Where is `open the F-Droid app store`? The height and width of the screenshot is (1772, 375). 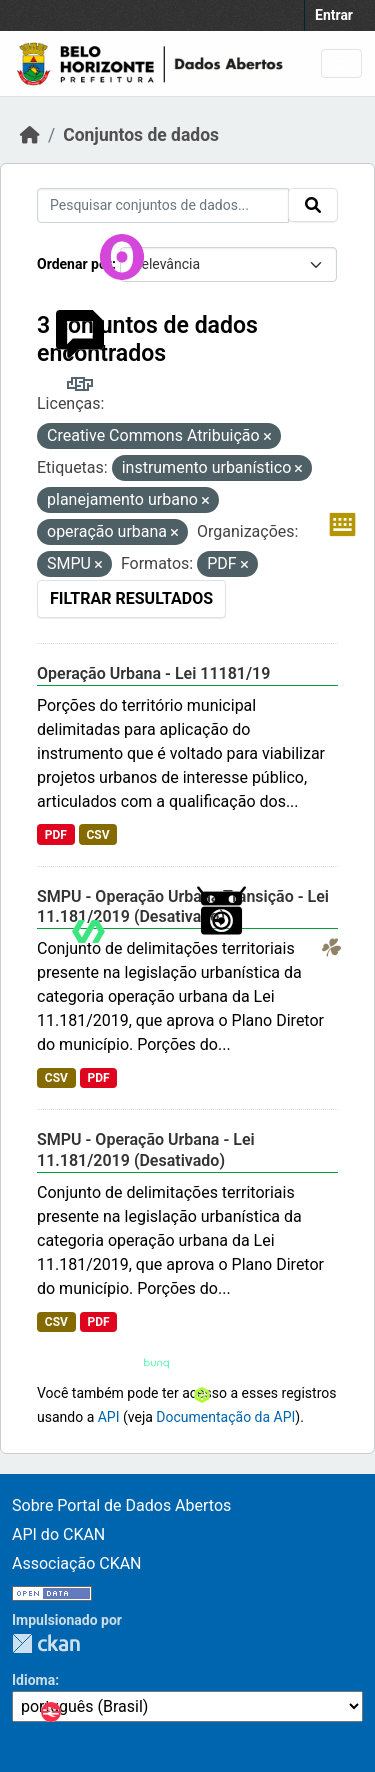 open the F-Droid app store is located at coordinates (221, 910).